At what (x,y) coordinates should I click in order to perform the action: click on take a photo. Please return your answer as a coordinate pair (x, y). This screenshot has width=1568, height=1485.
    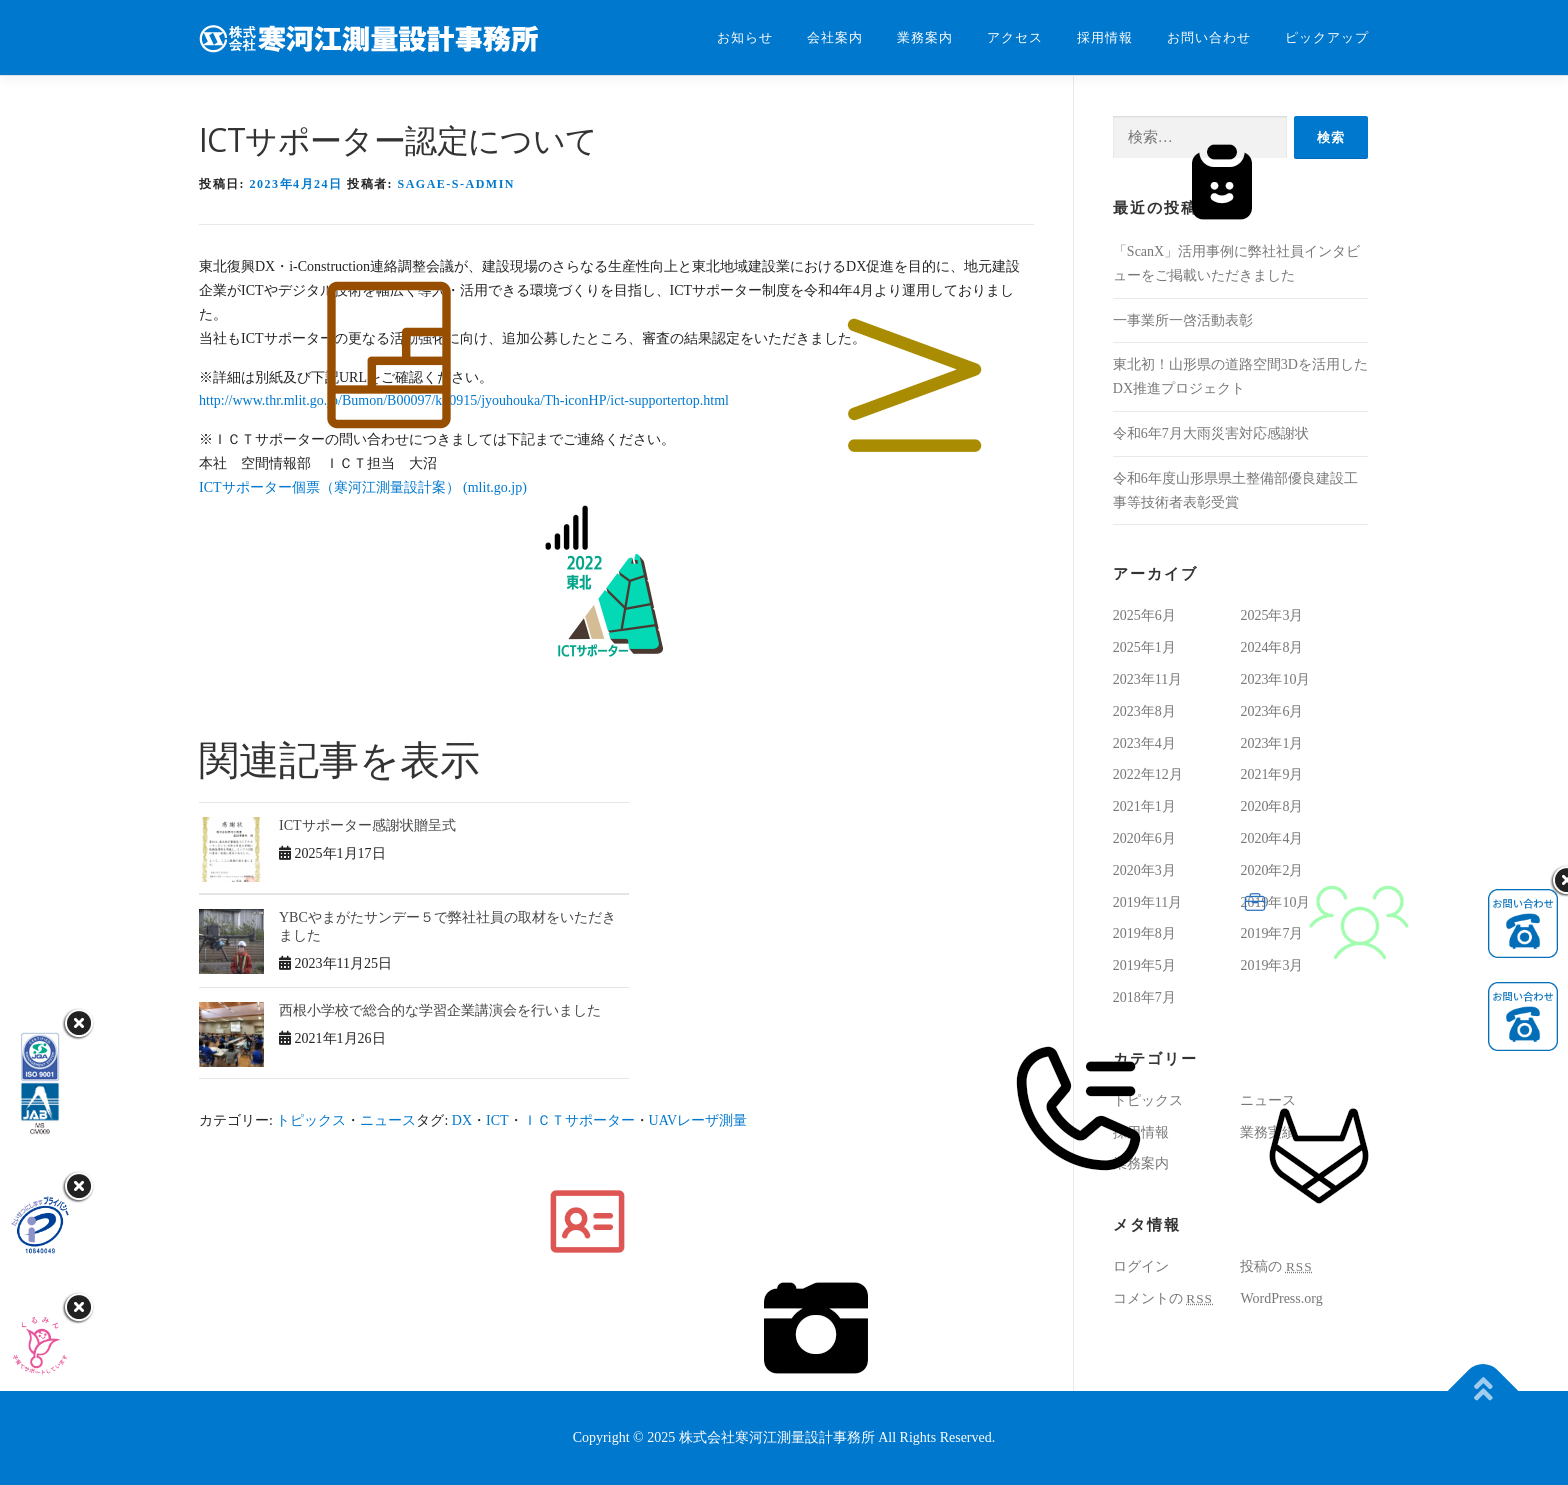
    Looking at the image, I should click on (816, 1328).